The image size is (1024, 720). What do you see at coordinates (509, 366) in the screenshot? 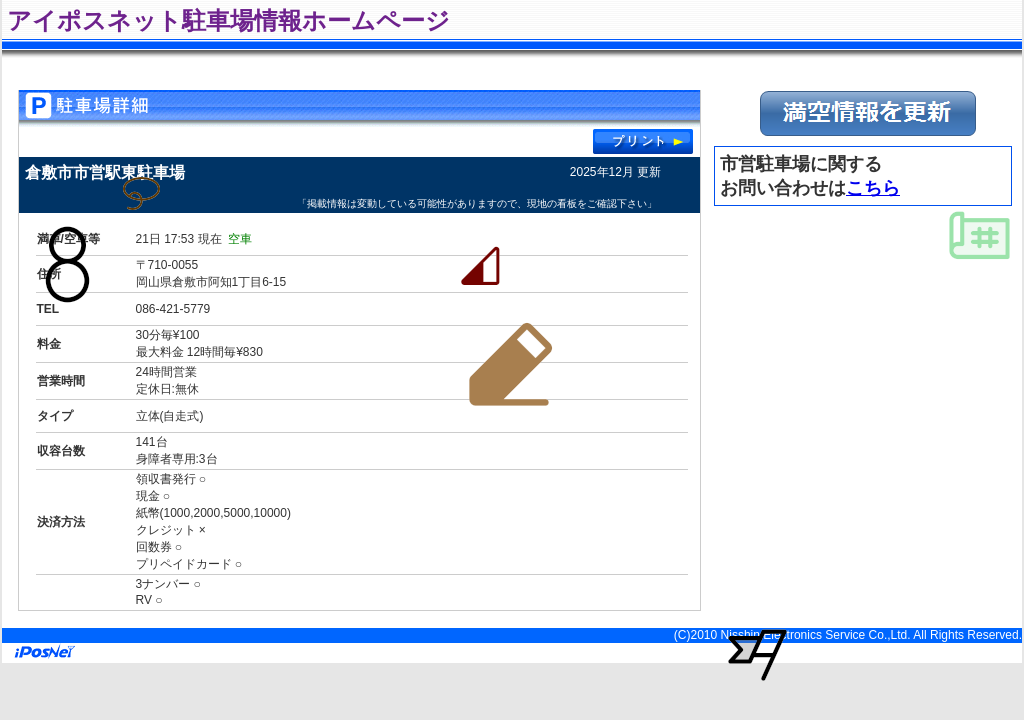
I see `edit text or content` at bounding box center [509, 366].